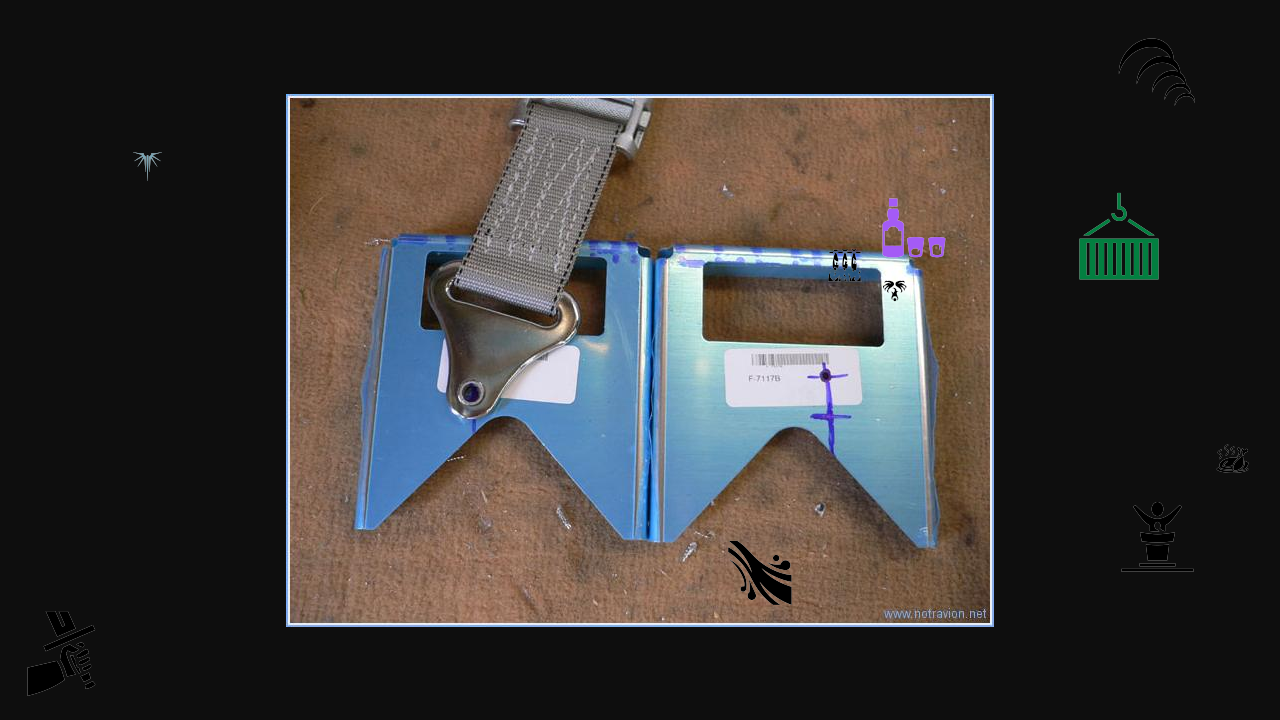 Image resolution: width=1280 pixels, height=720 pixels. Describe the element at coordinates (1232, 458) in the screenshot. I see `view roasted chicken recipe` at that location.